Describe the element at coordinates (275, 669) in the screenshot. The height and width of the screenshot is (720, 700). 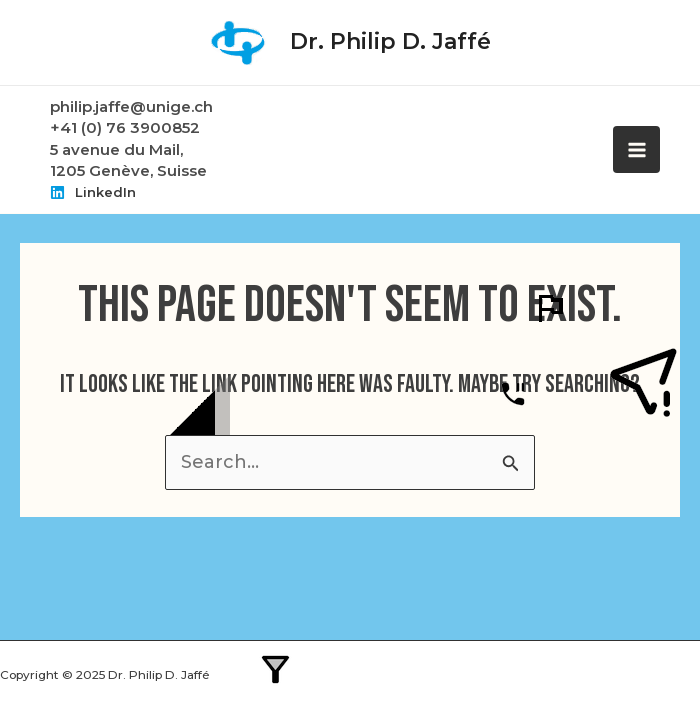
I see `filter or sort content` at that location.